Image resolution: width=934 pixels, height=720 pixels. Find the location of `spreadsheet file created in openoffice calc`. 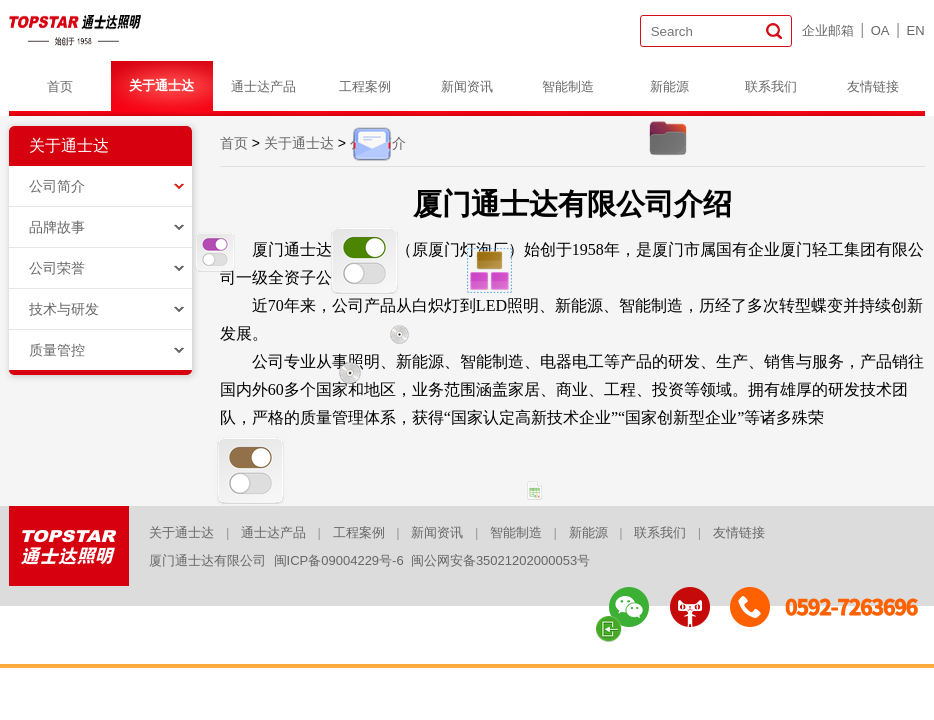

spreadsheet file created in openoffice calc is located at coordinates (534, 490).